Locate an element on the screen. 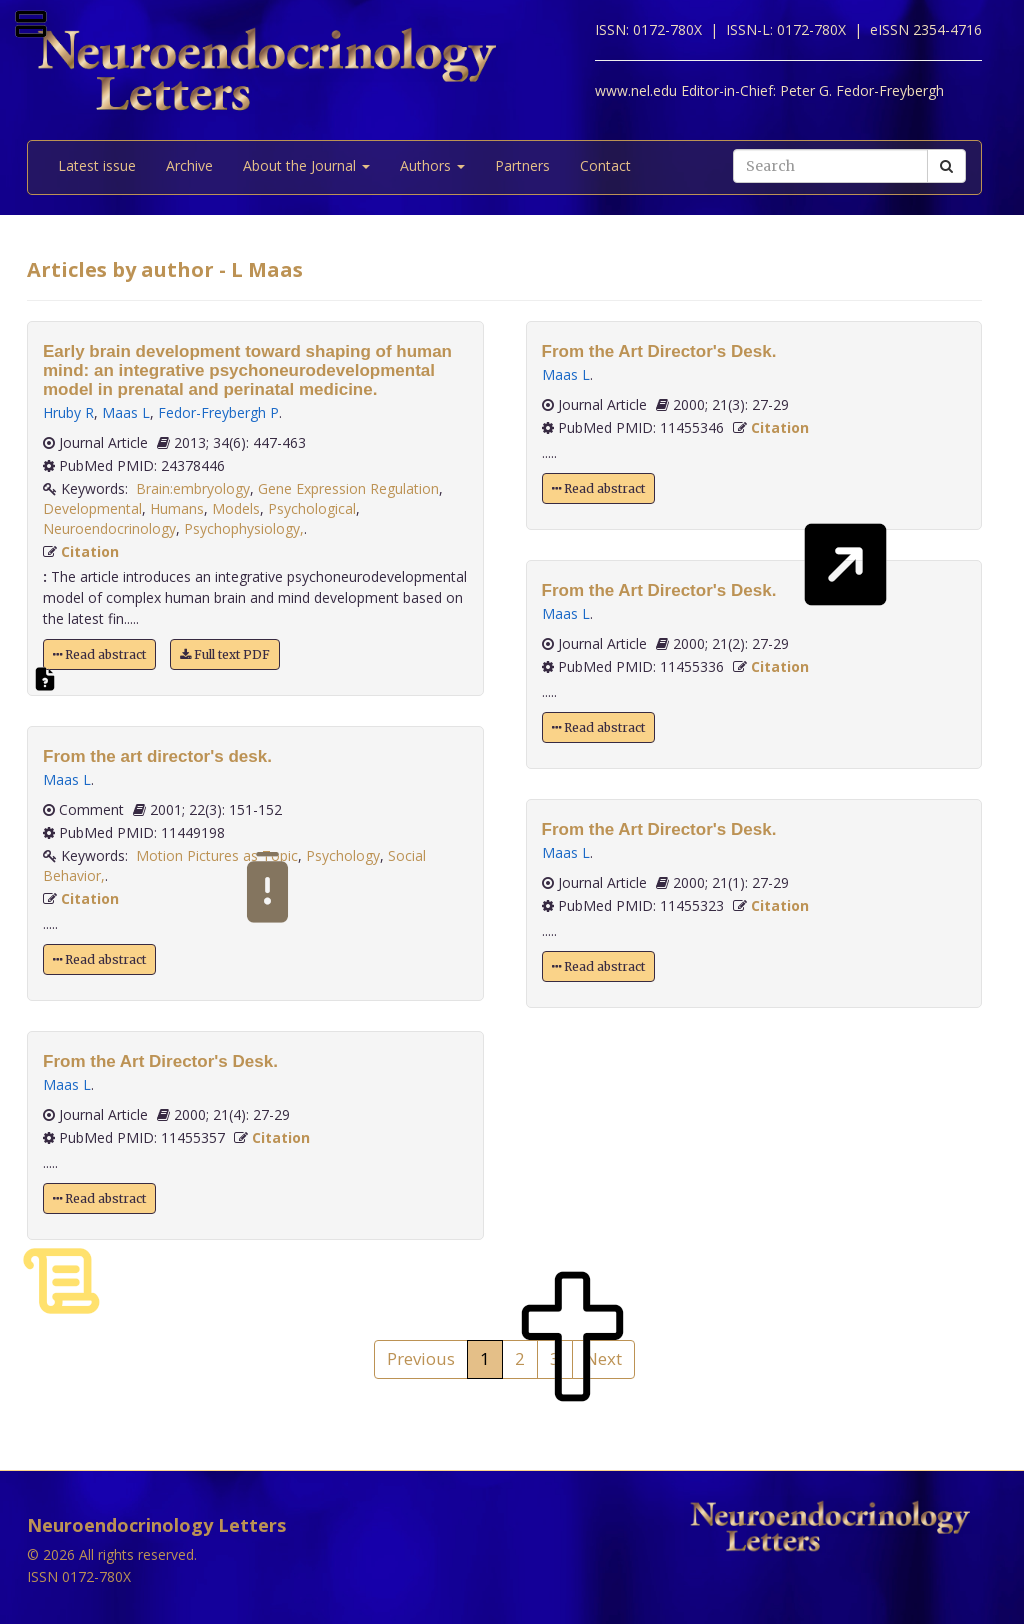  open link in new tab or window is located at coordinates (845, 564).